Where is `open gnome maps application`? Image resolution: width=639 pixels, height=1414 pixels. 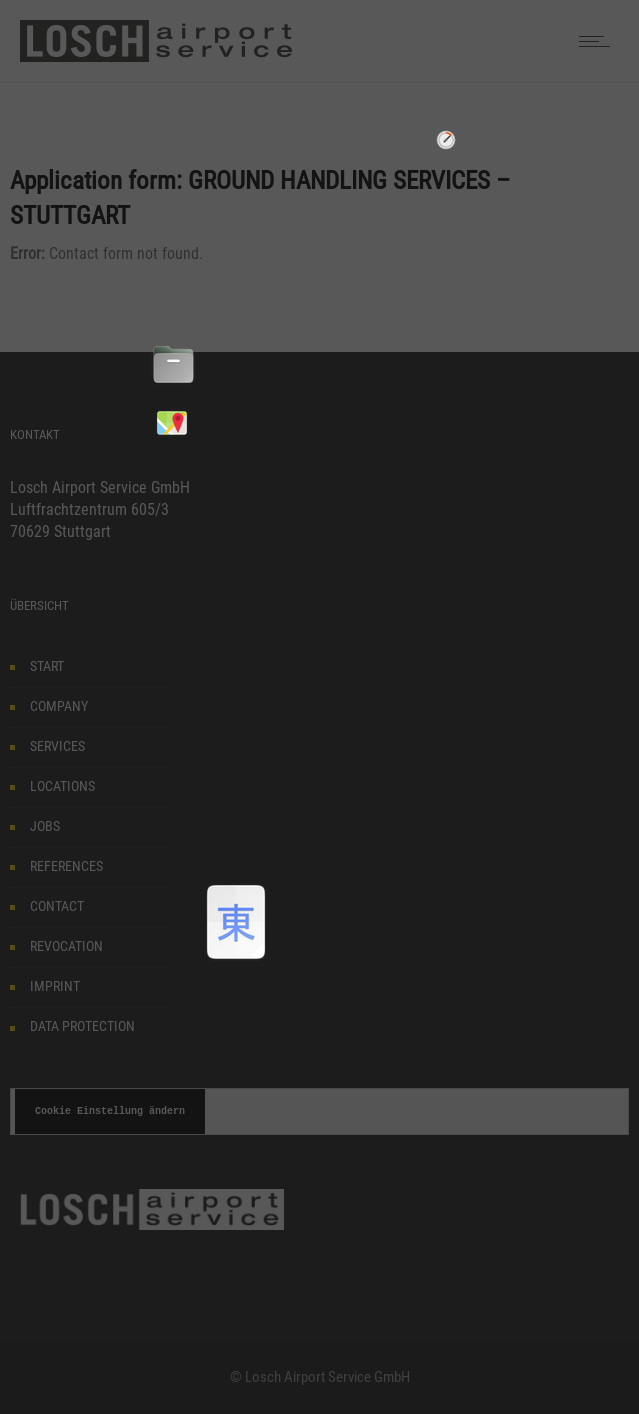
open gnome maps application is located at coordinates (172, 423).